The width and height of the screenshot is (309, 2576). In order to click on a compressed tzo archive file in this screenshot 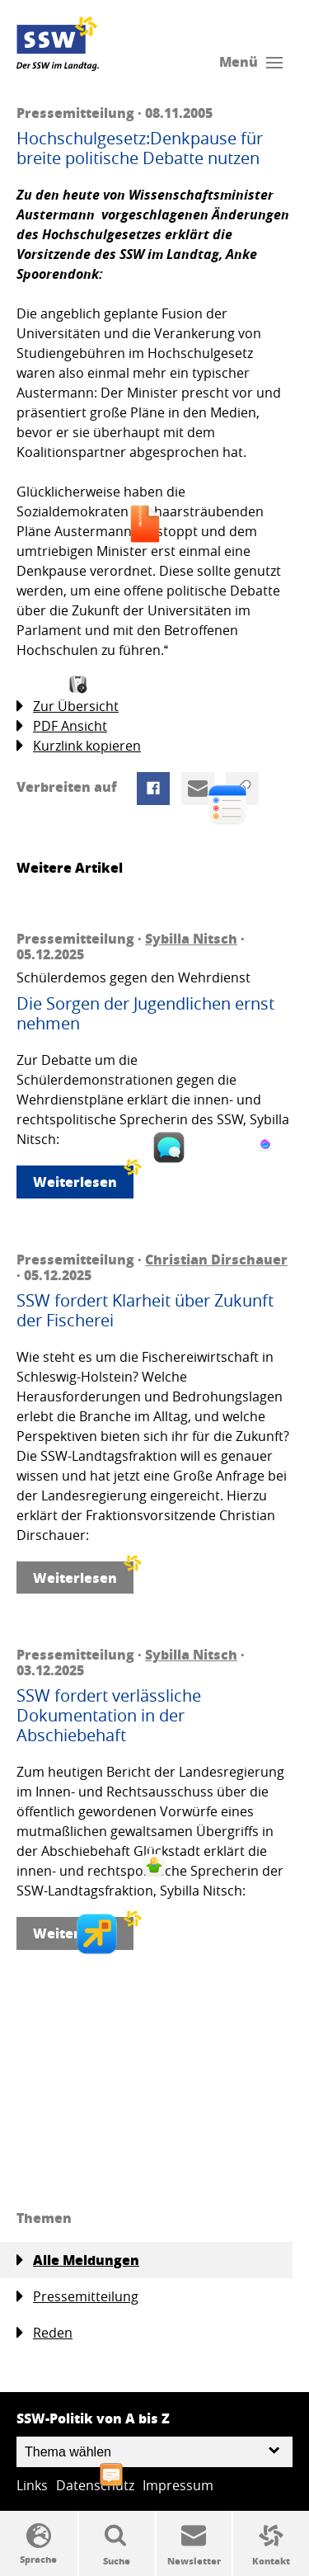, I will do `click(145, 525)`.